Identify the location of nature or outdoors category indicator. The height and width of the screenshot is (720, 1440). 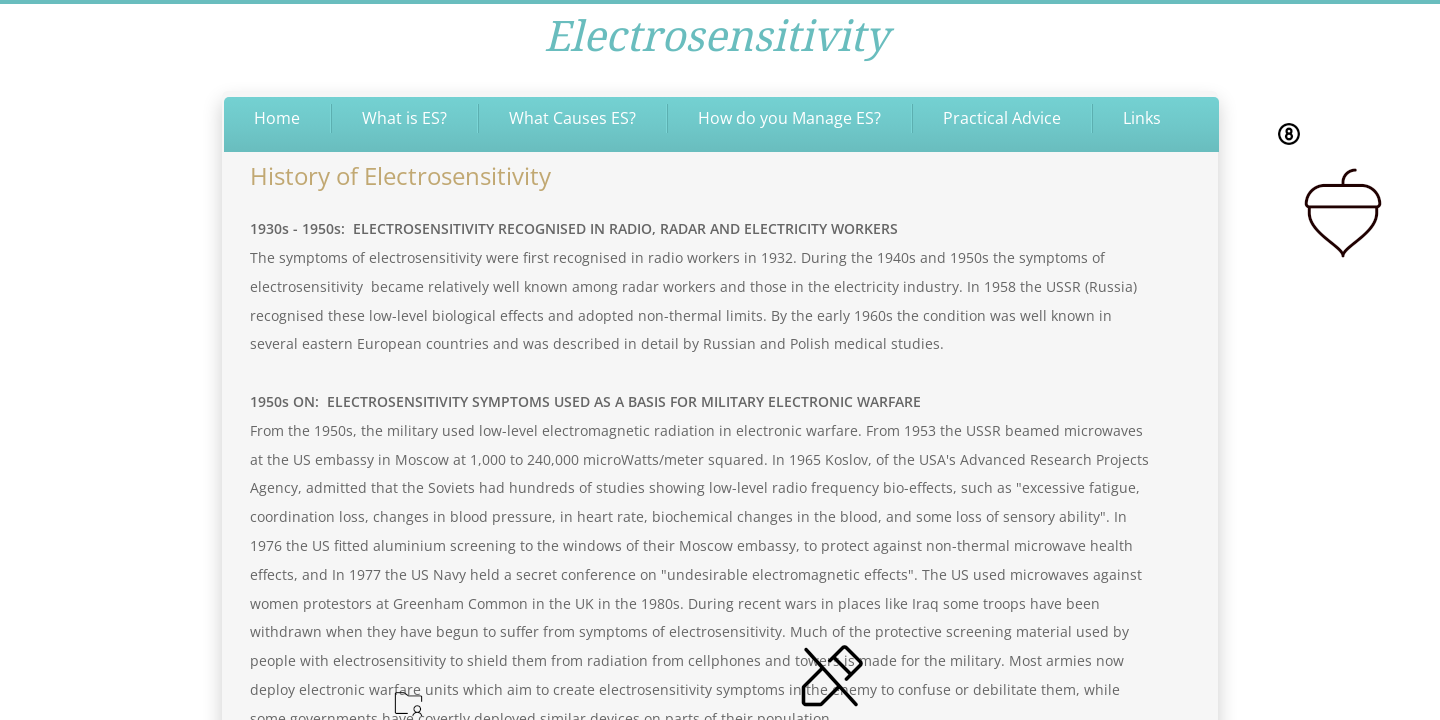
(1343, 213).